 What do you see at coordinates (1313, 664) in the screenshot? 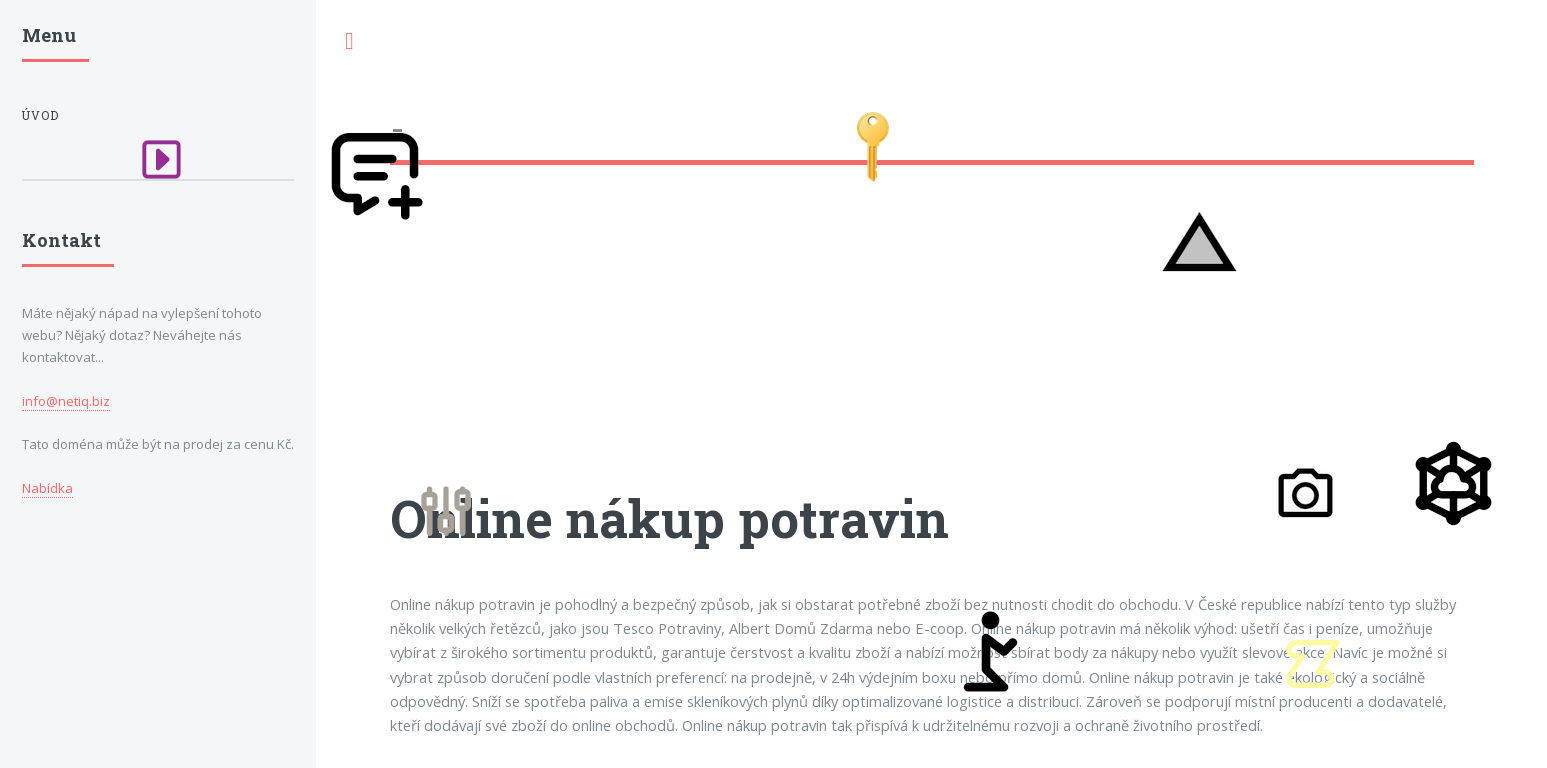
I see `open zwift app` at bounding box center [1313, 664].